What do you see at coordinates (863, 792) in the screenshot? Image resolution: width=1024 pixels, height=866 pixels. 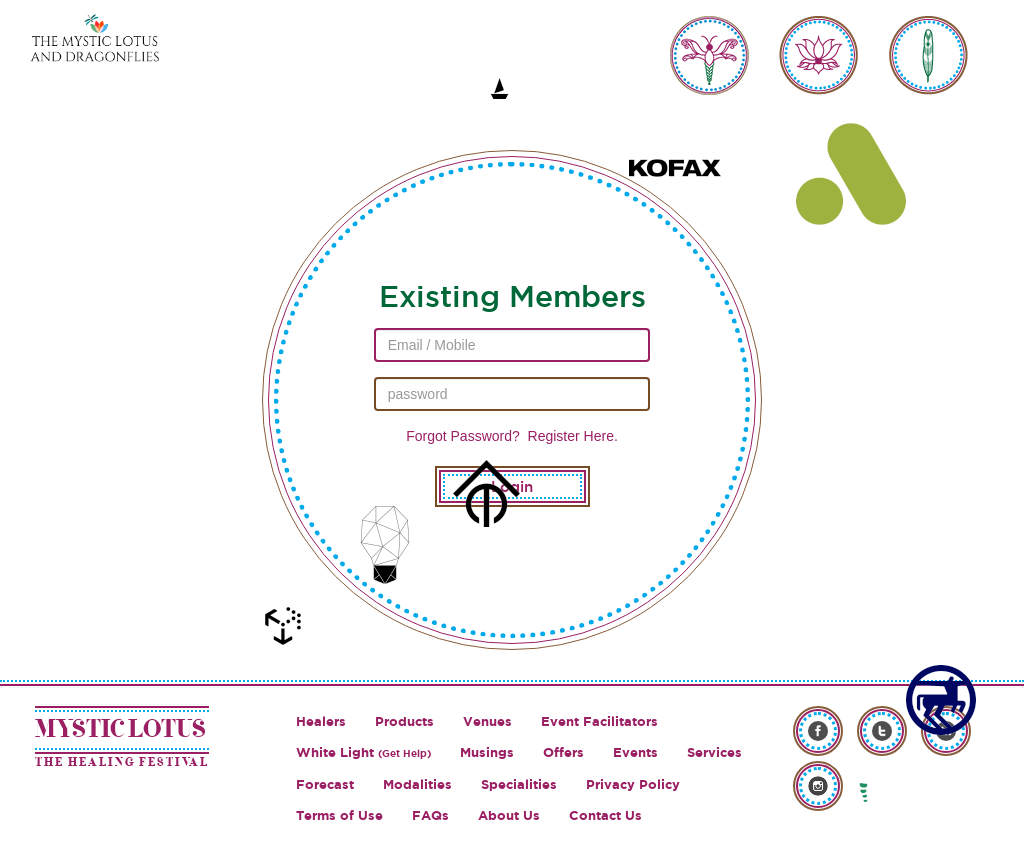 I see `spine game engine logo` at bounding box center [863, 792].